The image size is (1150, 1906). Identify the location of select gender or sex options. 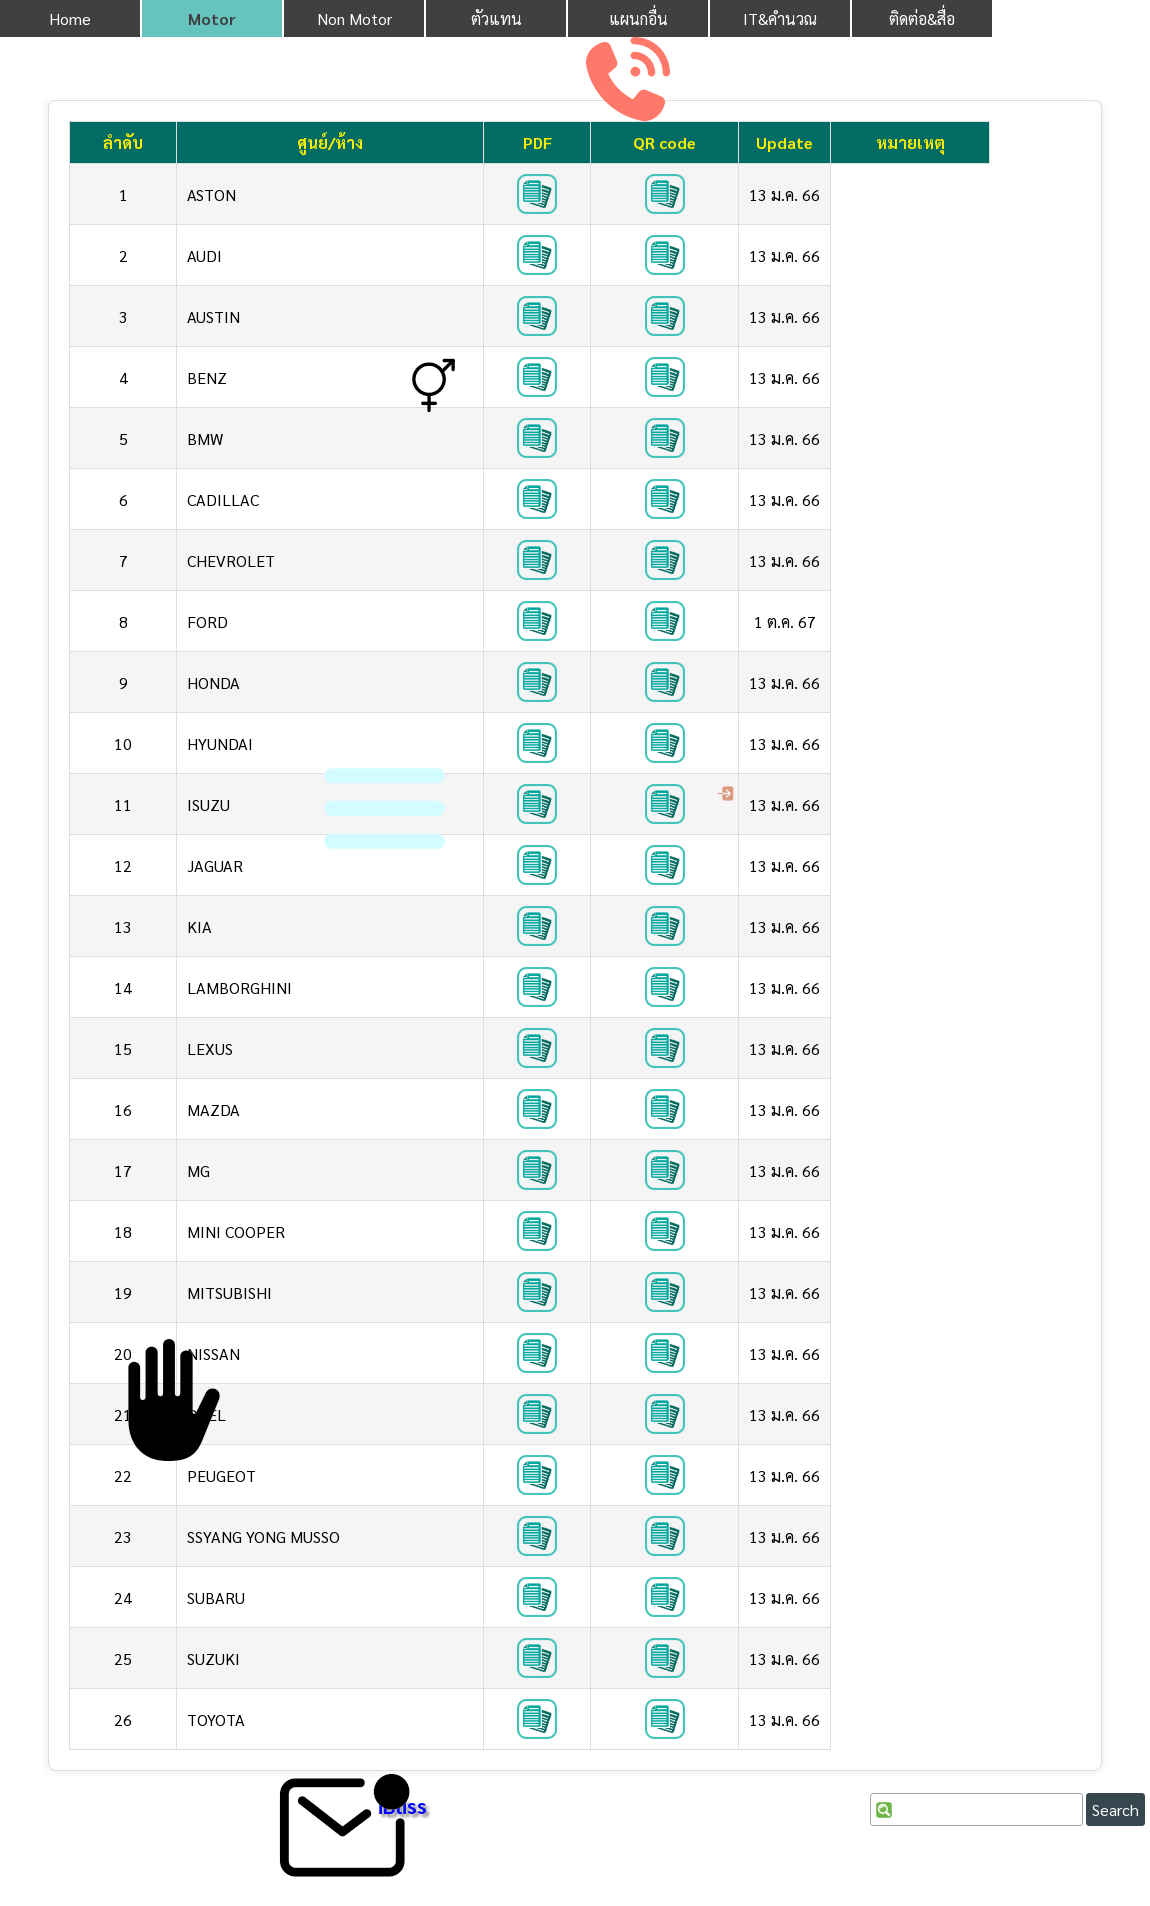
(433, 385).